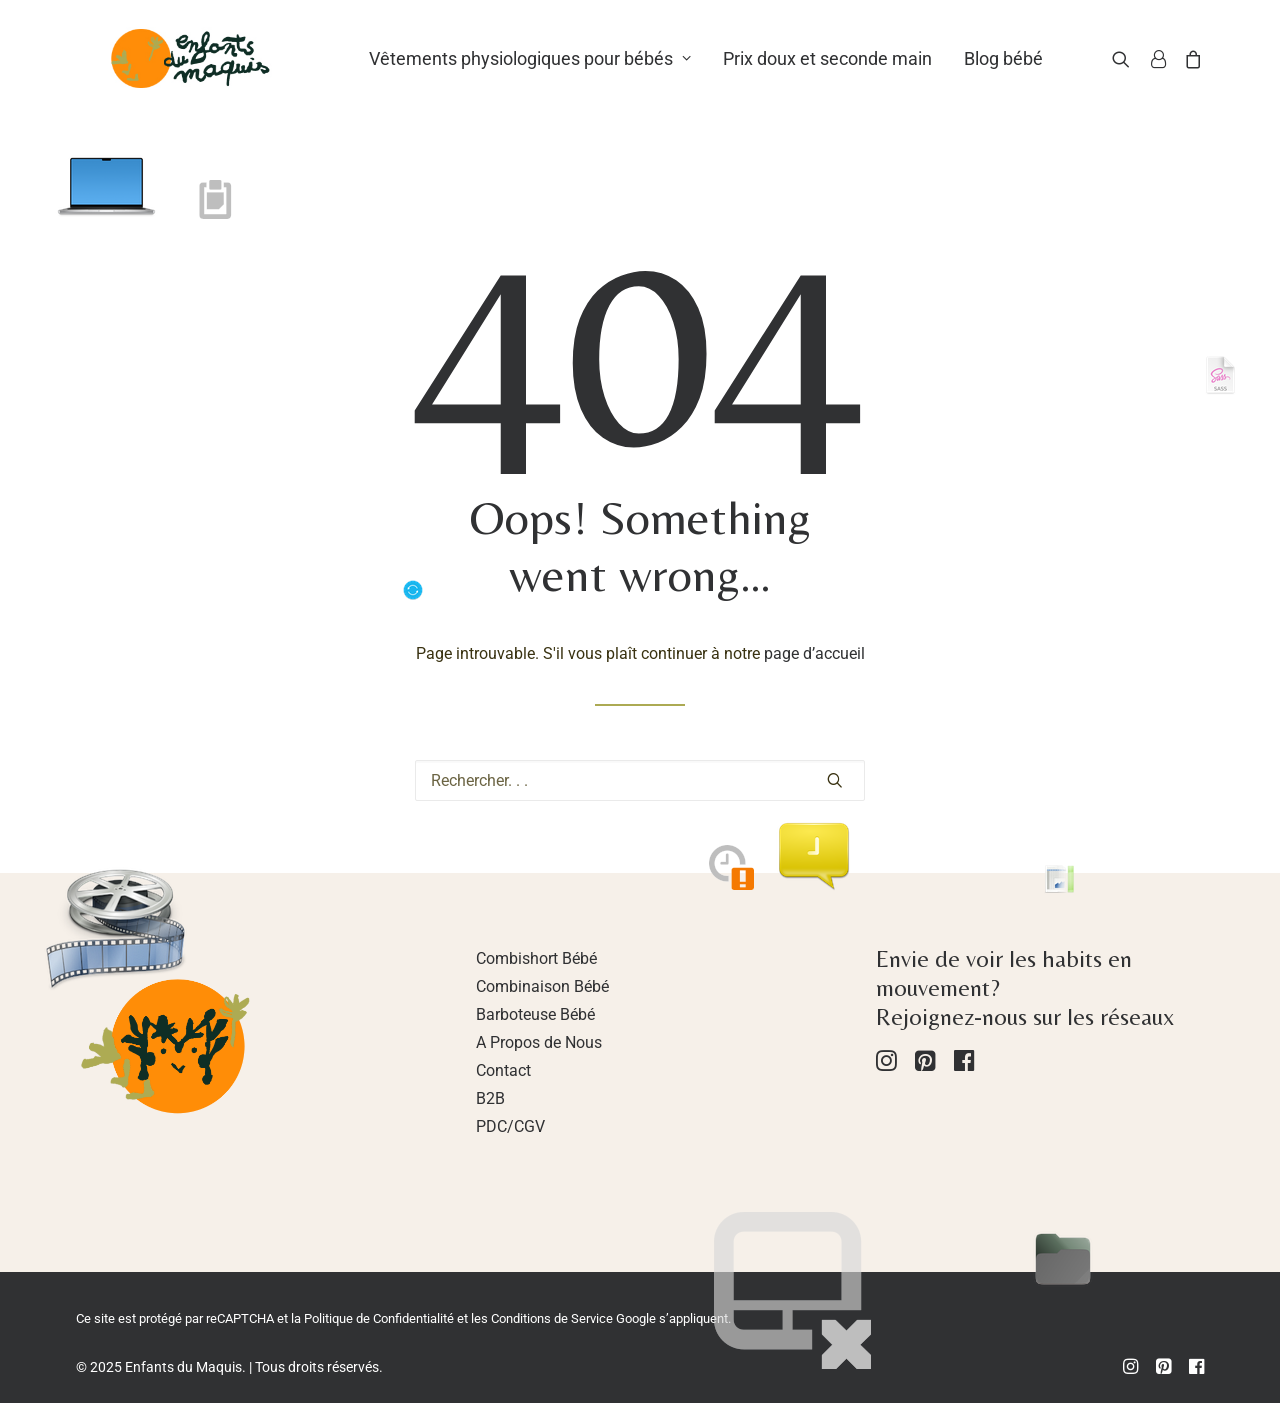  I want to click on file is currently syncing with Insync cloud storage, so click(413, 590).